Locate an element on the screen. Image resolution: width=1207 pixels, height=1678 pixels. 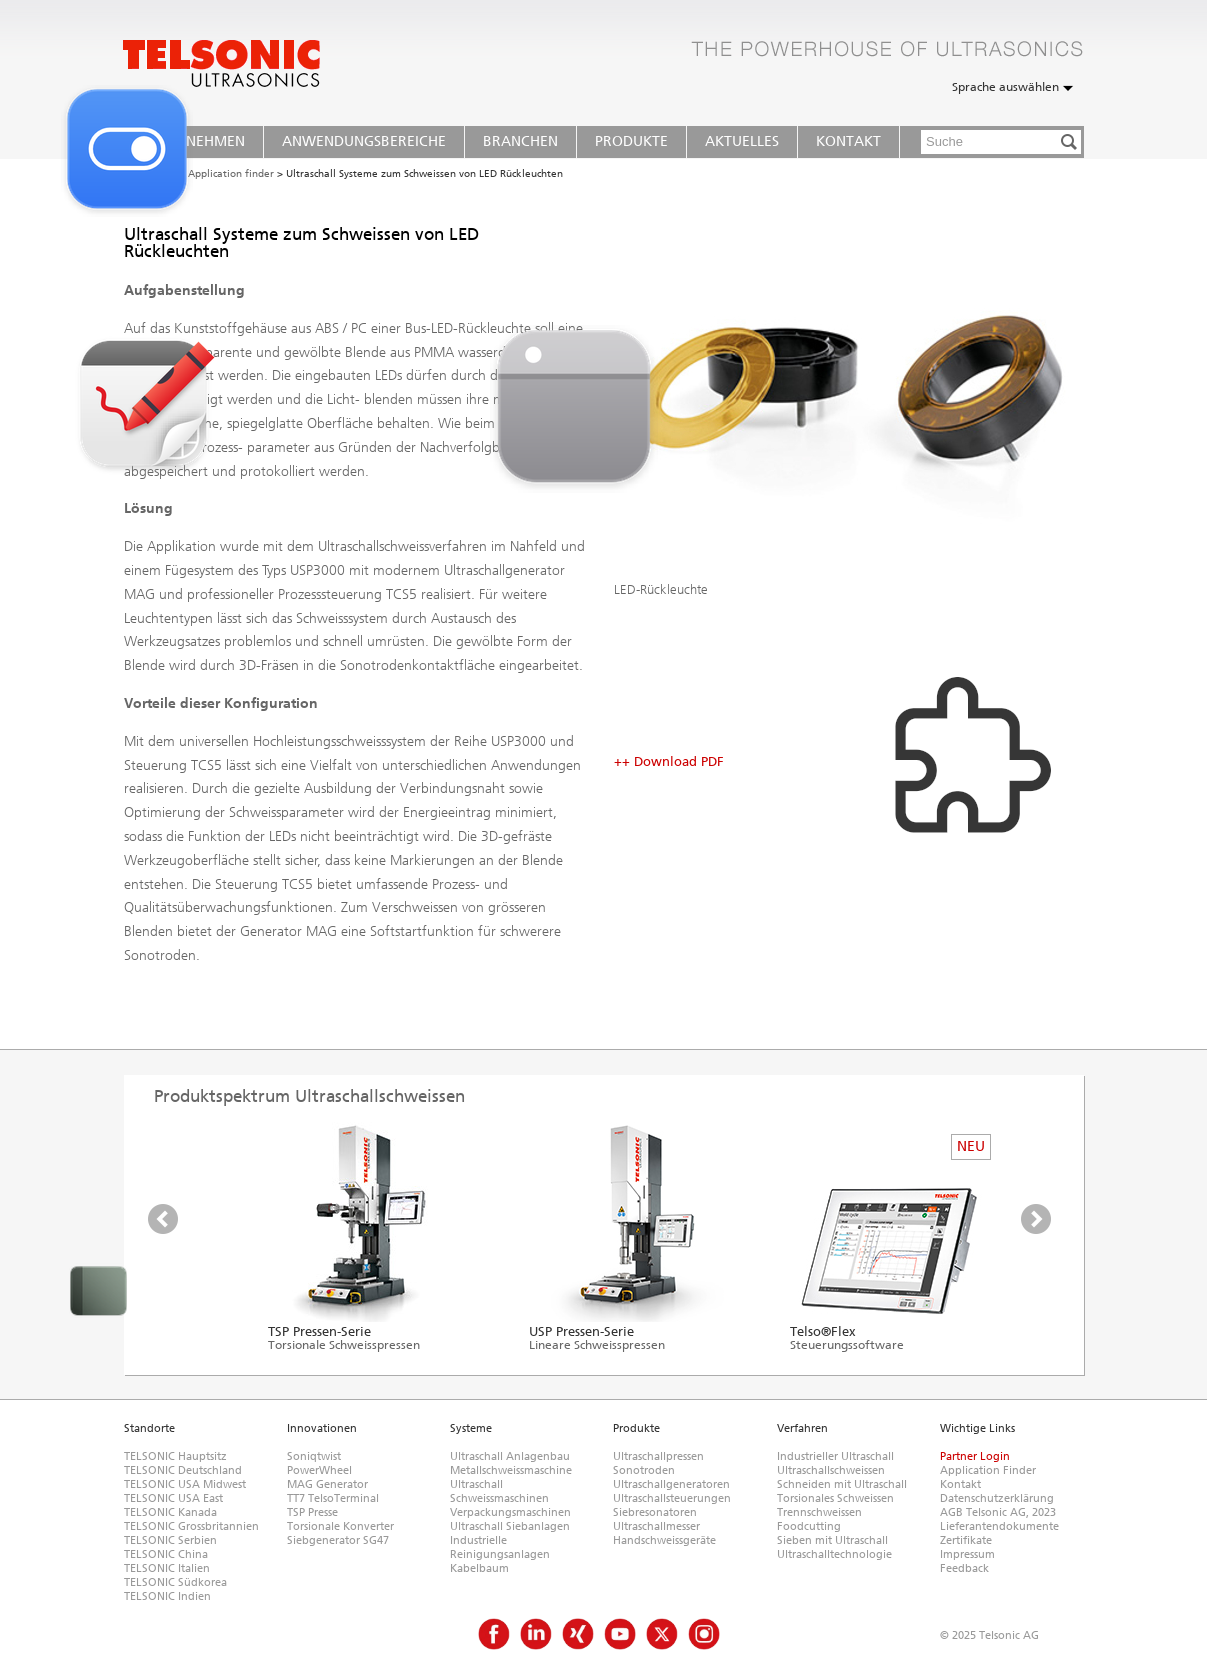
open drawing app is located at coordinates (143, 403).